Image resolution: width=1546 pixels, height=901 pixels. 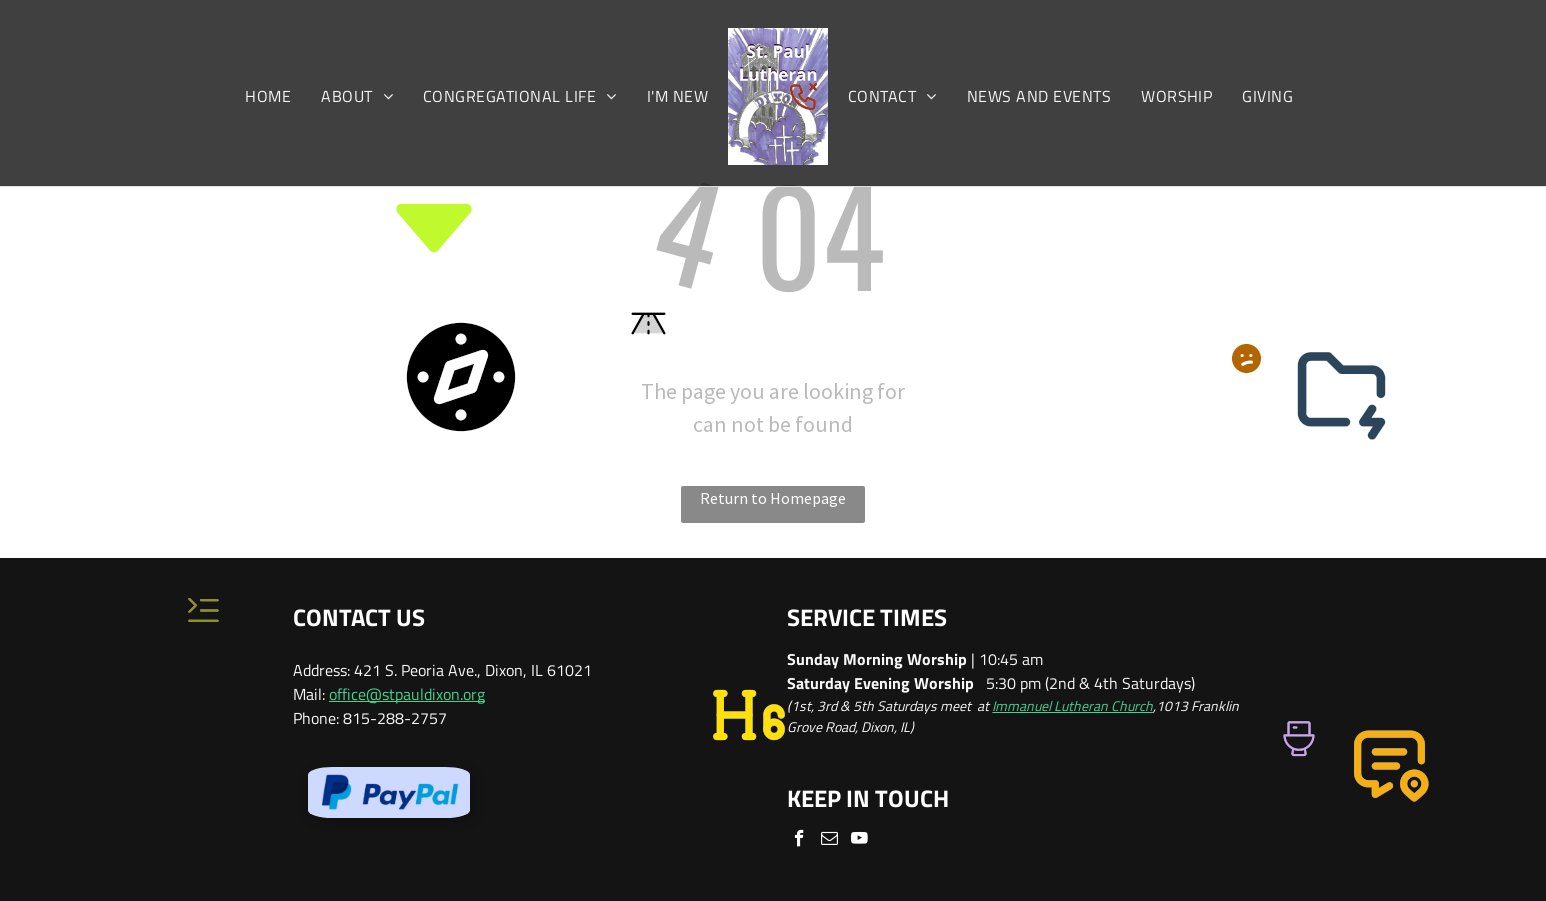 What do you see at coordinates (648, 323) in the screenshot?
I see `view driving directions or navigation` at bounding box center [648, 323].